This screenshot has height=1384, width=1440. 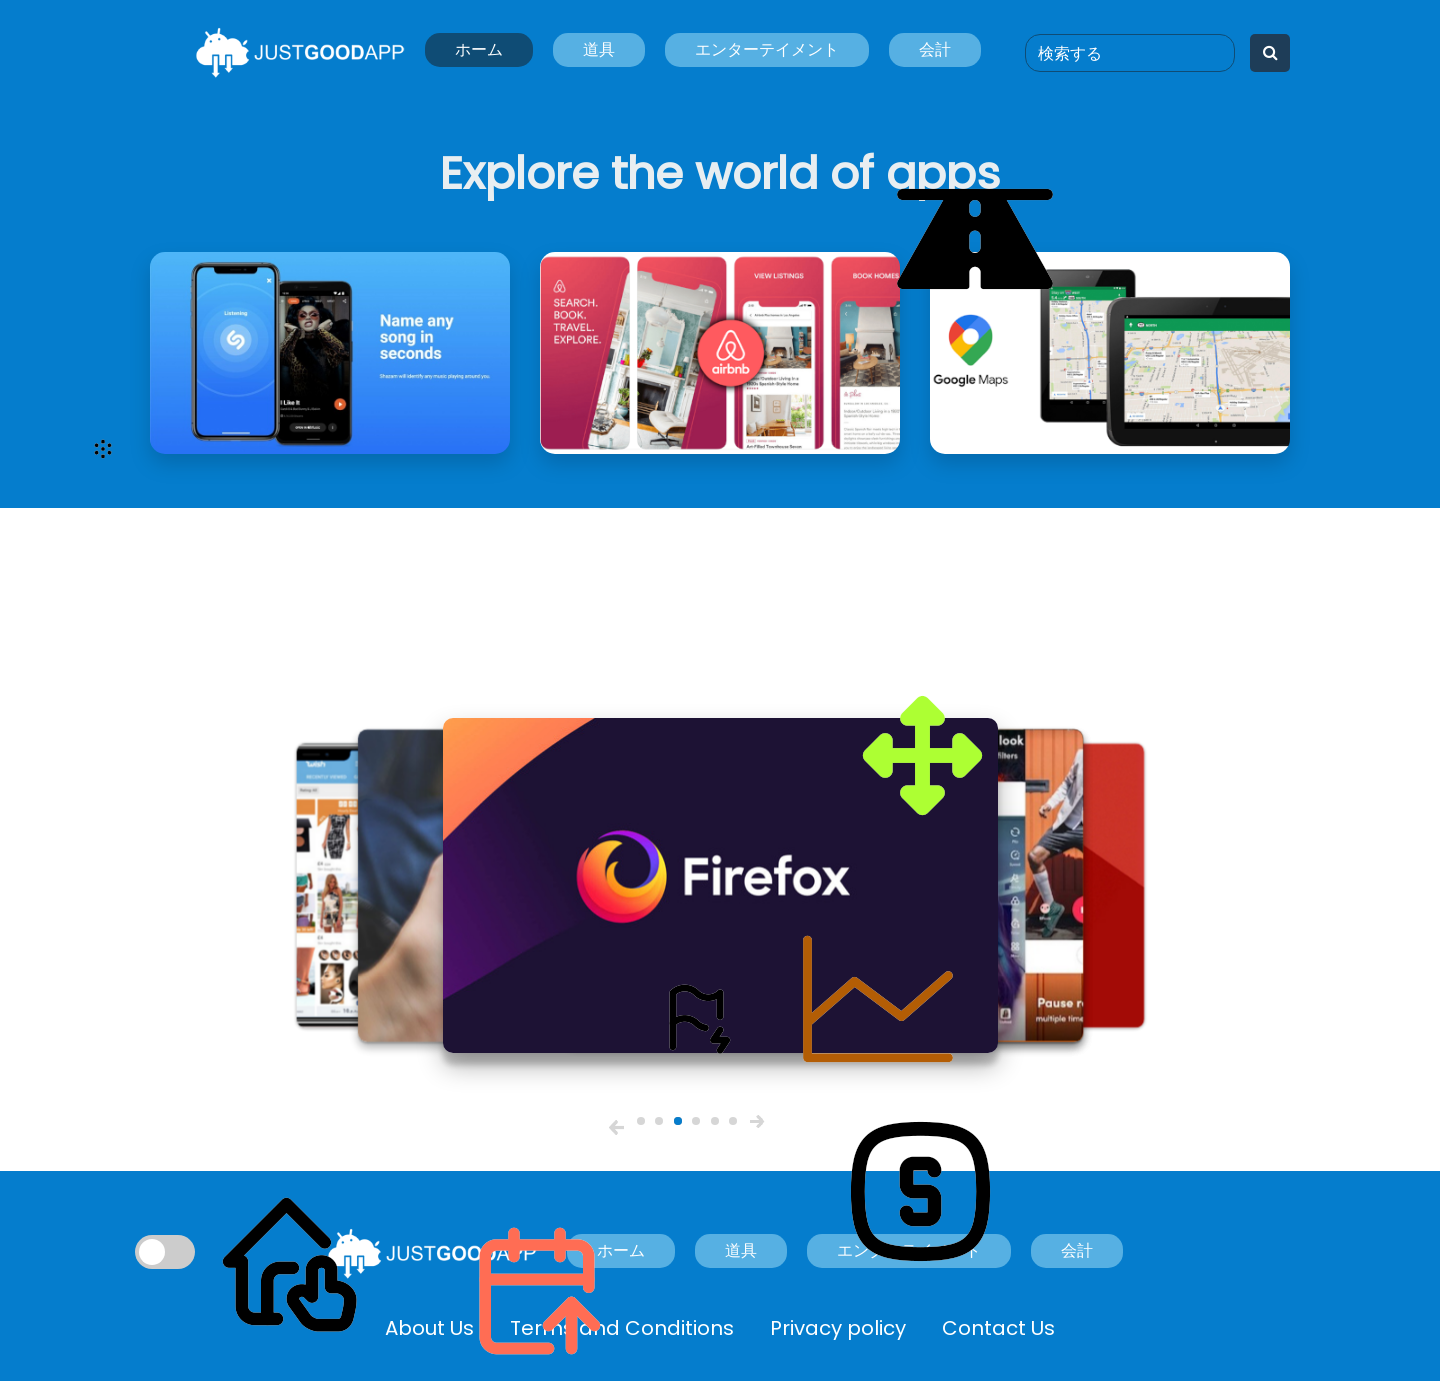 What do you see at coordinates (878, 999) in the screenshot?
I see `view analytics or statistics` at bounding box center [878, 999].